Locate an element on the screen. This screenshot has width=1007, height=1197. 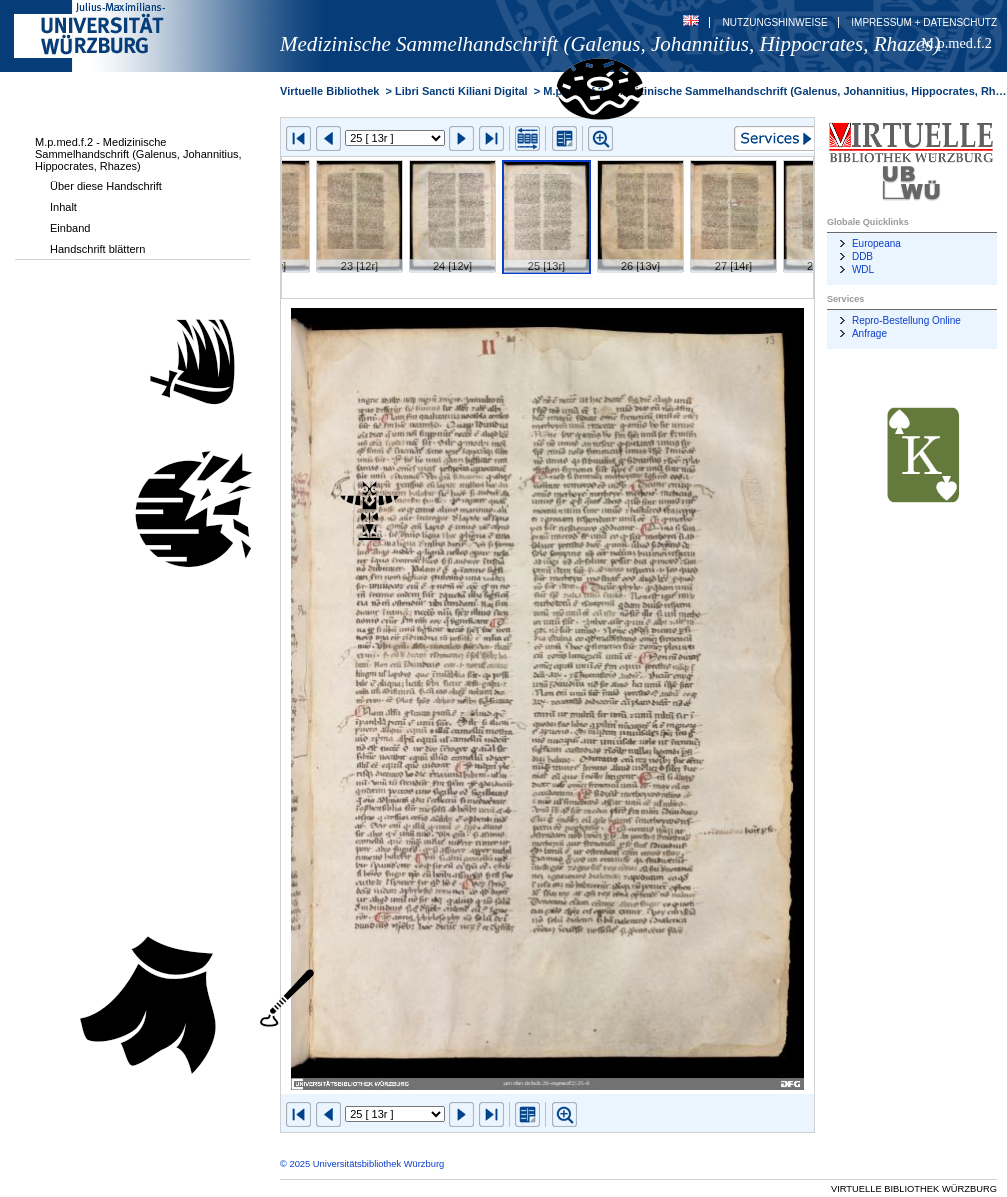
perform a slash attack in combat is located at coordinates (192, 361).